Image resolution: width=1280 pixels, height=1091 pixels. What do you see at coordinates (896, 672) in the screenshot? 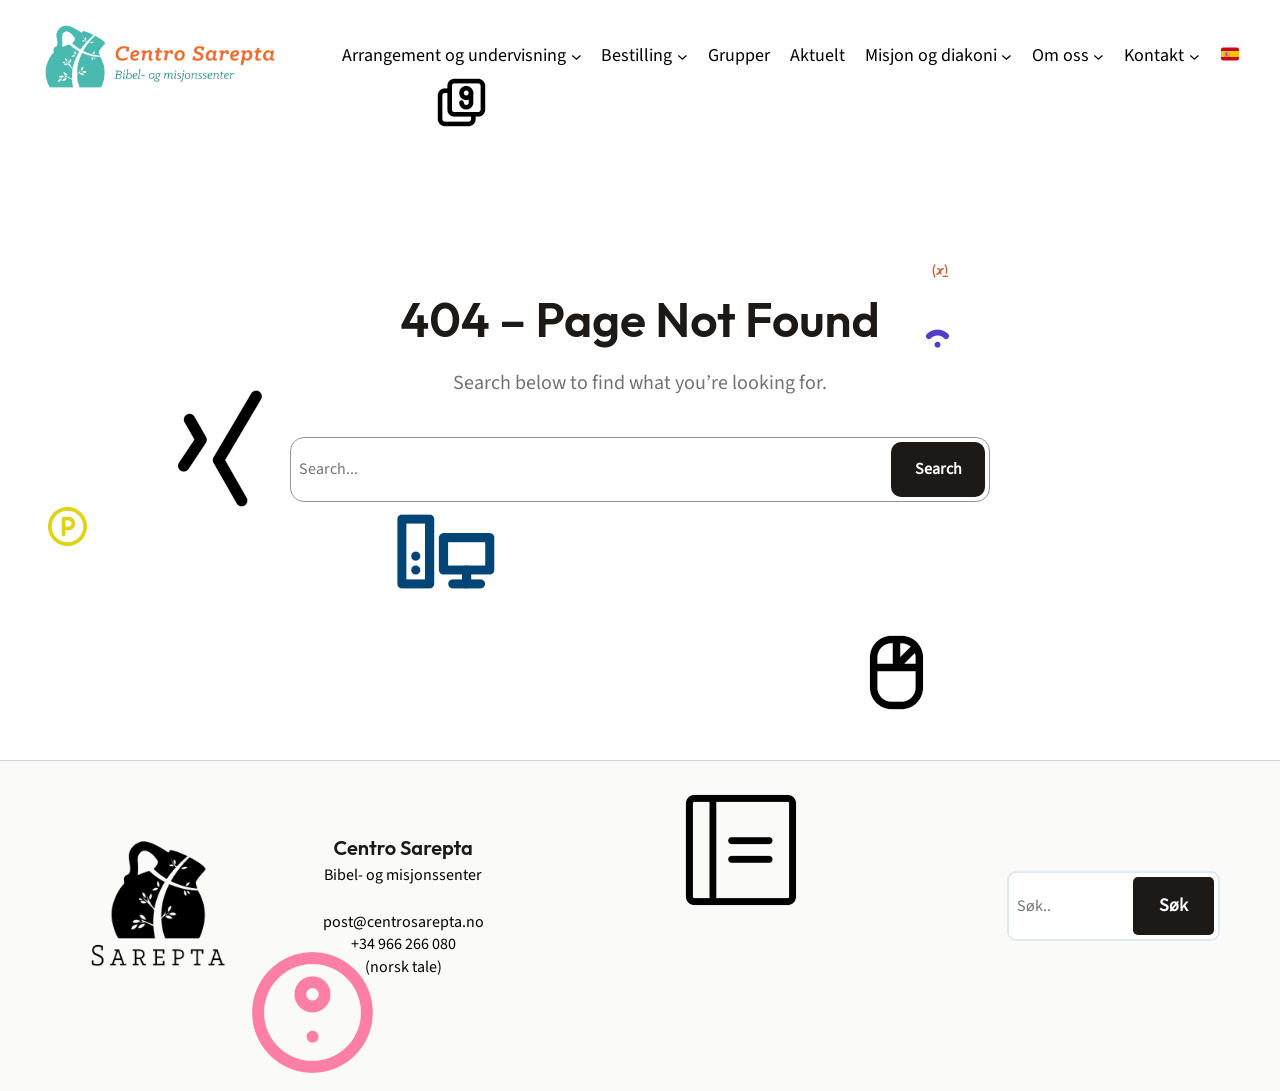
I see `right-click action or context menu trigger` at bounding box center [896, 672].